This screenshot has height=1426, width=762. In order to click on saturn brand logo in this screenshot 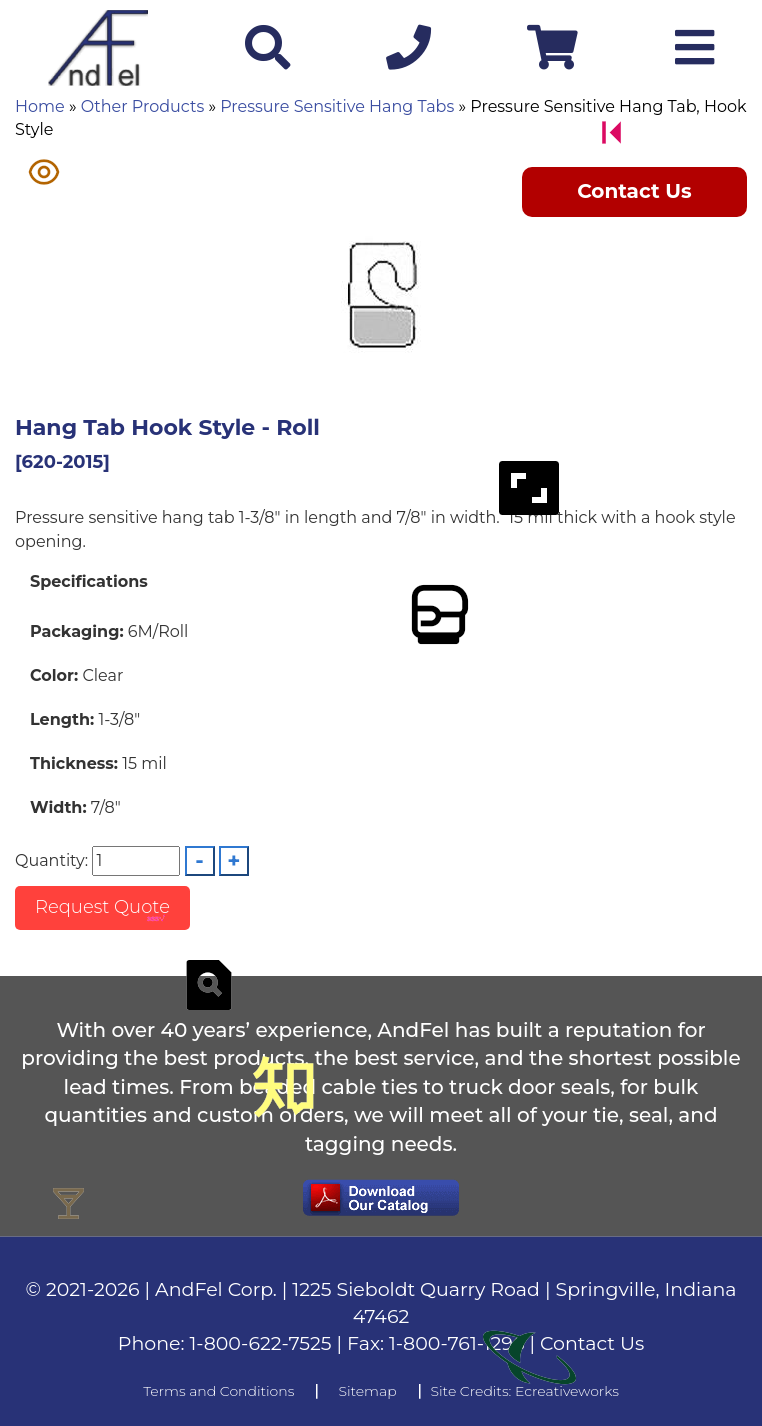, I will do `click(529, 1357)`.